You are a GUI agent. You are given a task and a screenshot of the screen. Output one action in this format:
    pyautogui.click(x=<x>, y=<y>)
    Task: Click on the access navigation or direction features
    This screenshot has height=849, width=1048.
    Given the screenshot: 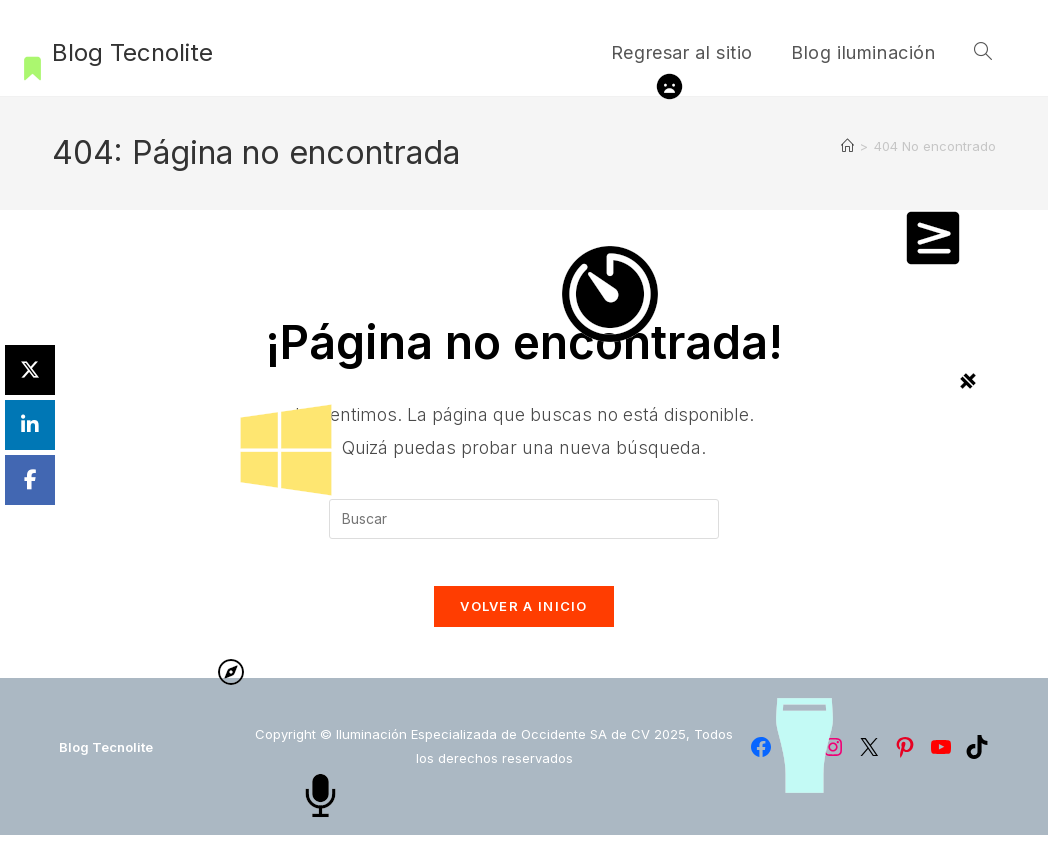 What is the action you would take?
    pyautogui.click(x=231, y=672)
    